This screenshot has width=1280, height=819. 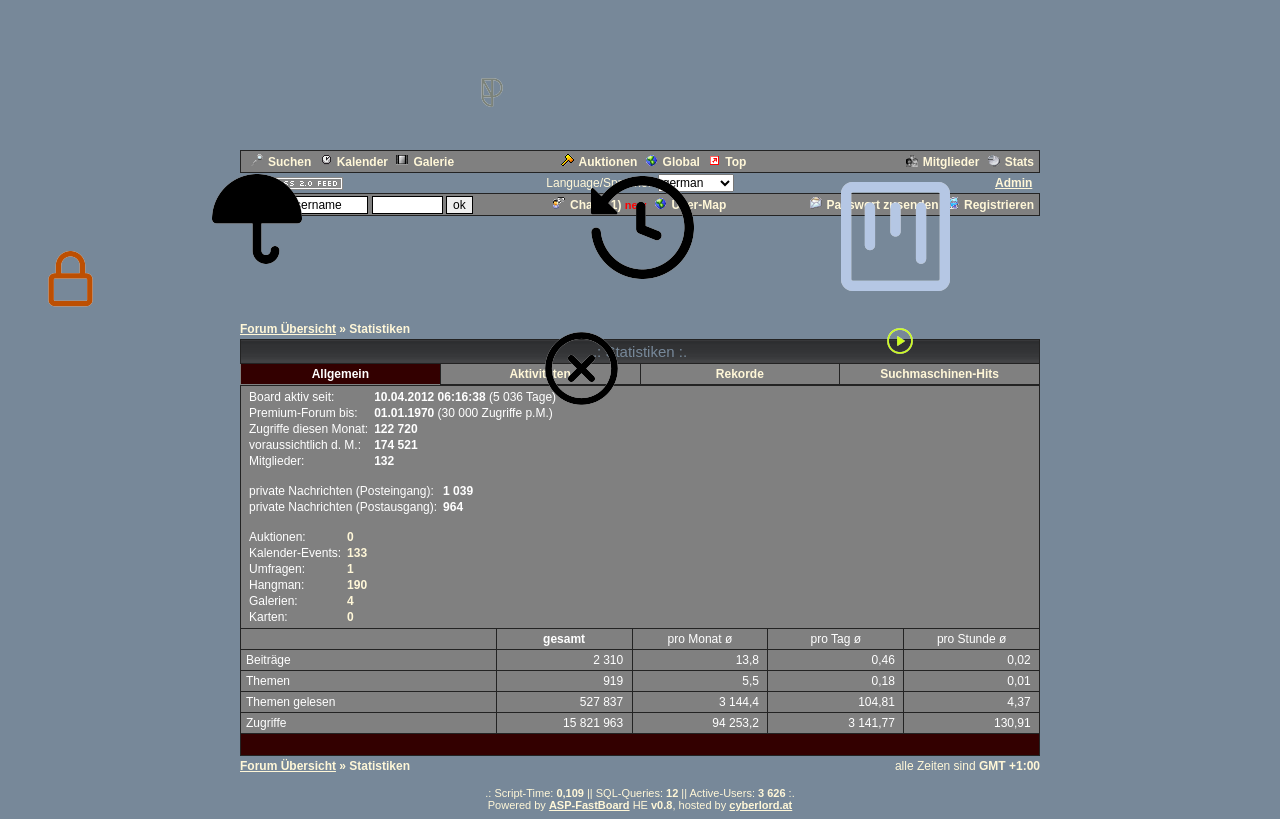 What do you see at coordinates (257, 219) in the screenshot?
I see `view weather protection or rain forecast` at bounding box center [257, 219].